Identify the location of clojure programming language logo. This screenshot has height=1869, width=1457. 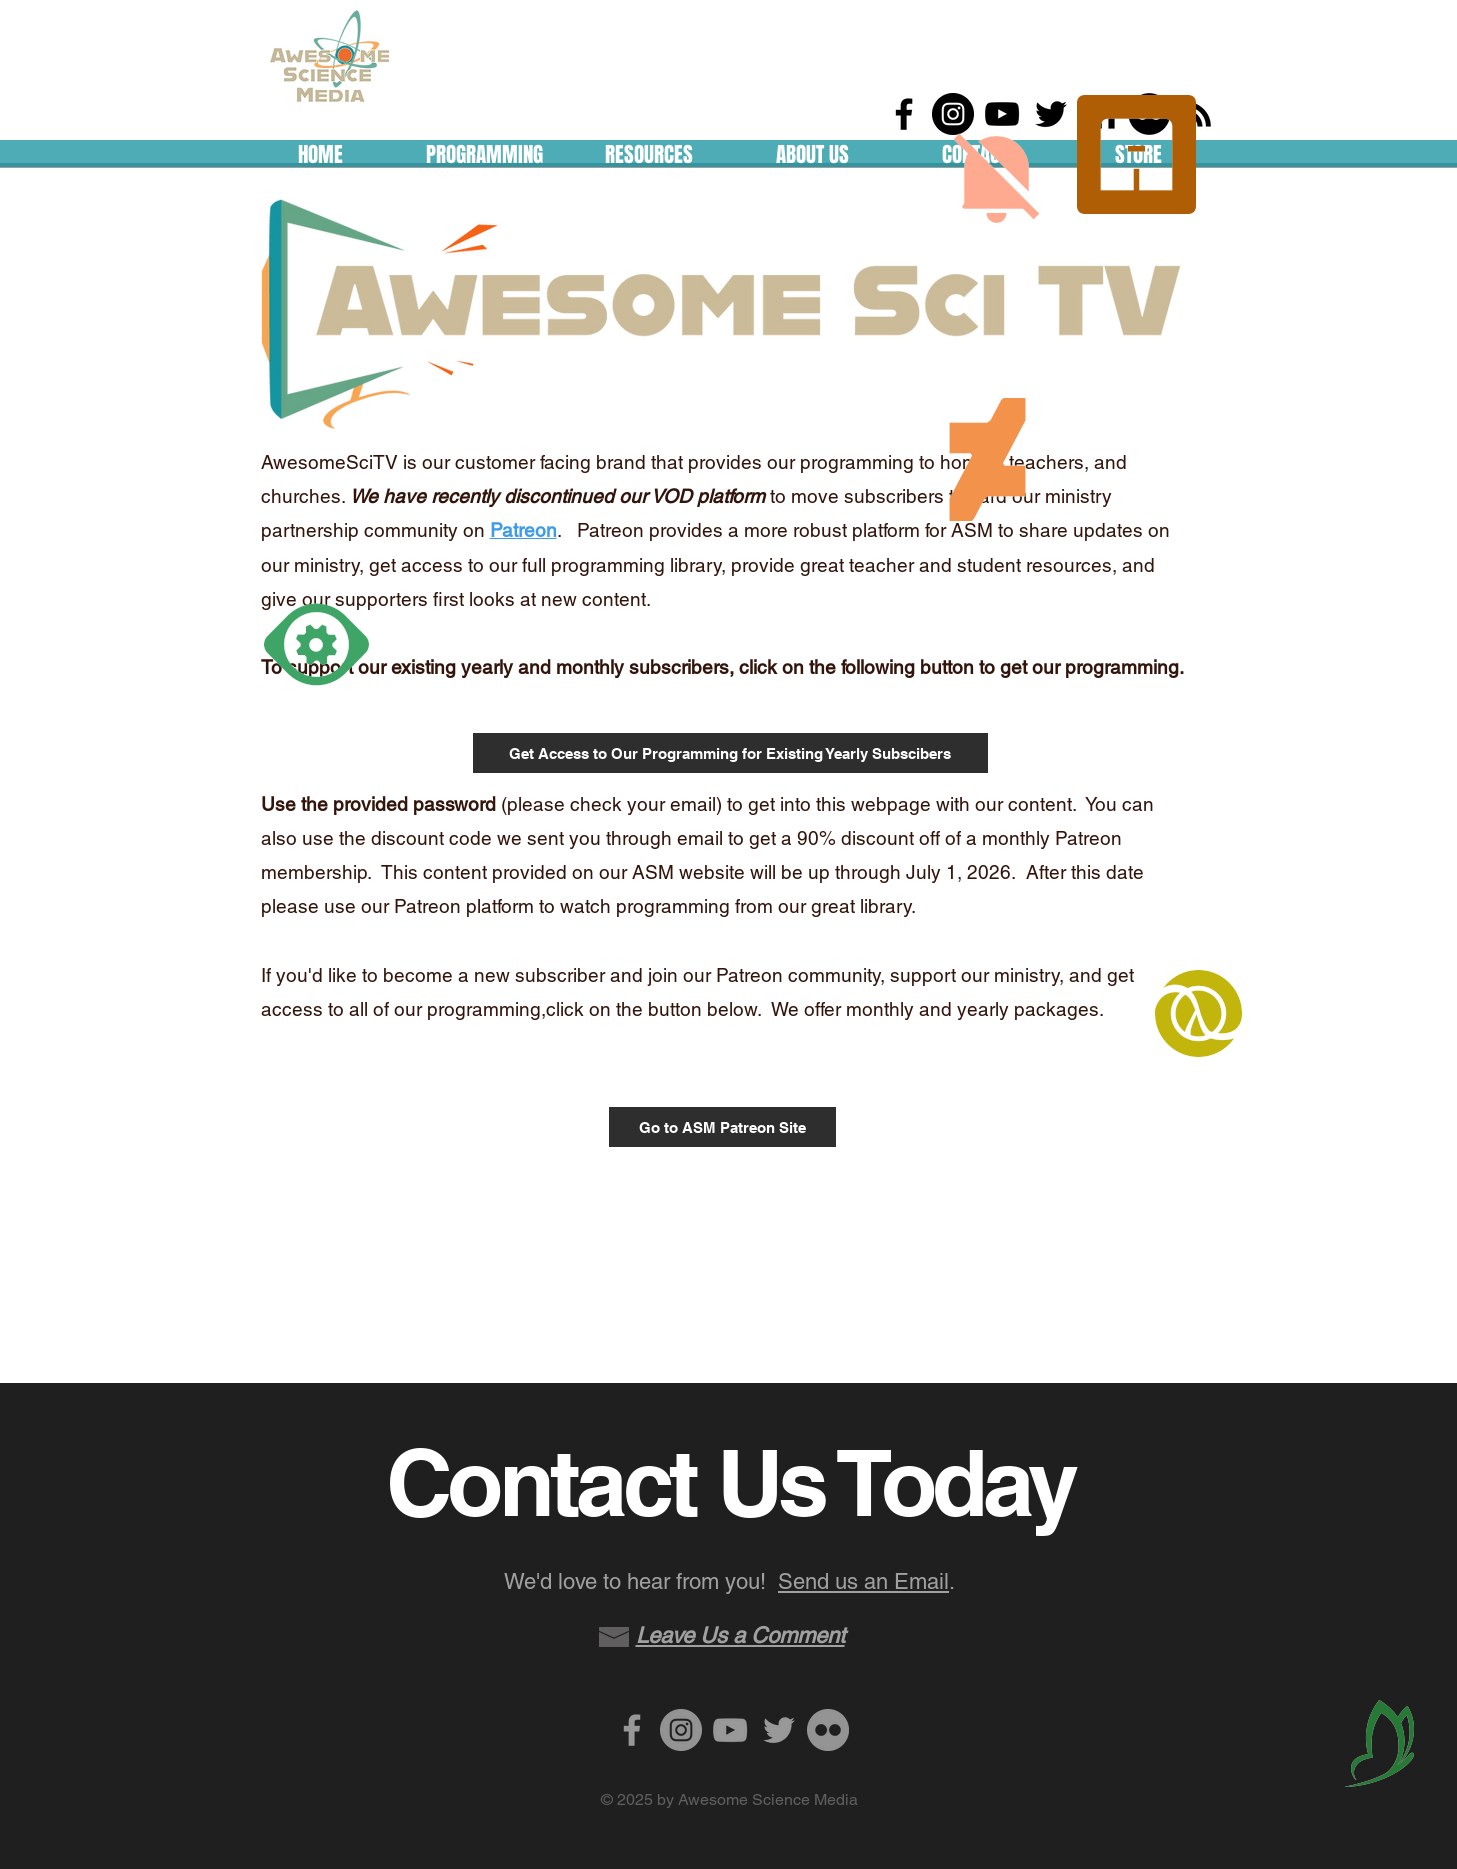
(1198, 1013).